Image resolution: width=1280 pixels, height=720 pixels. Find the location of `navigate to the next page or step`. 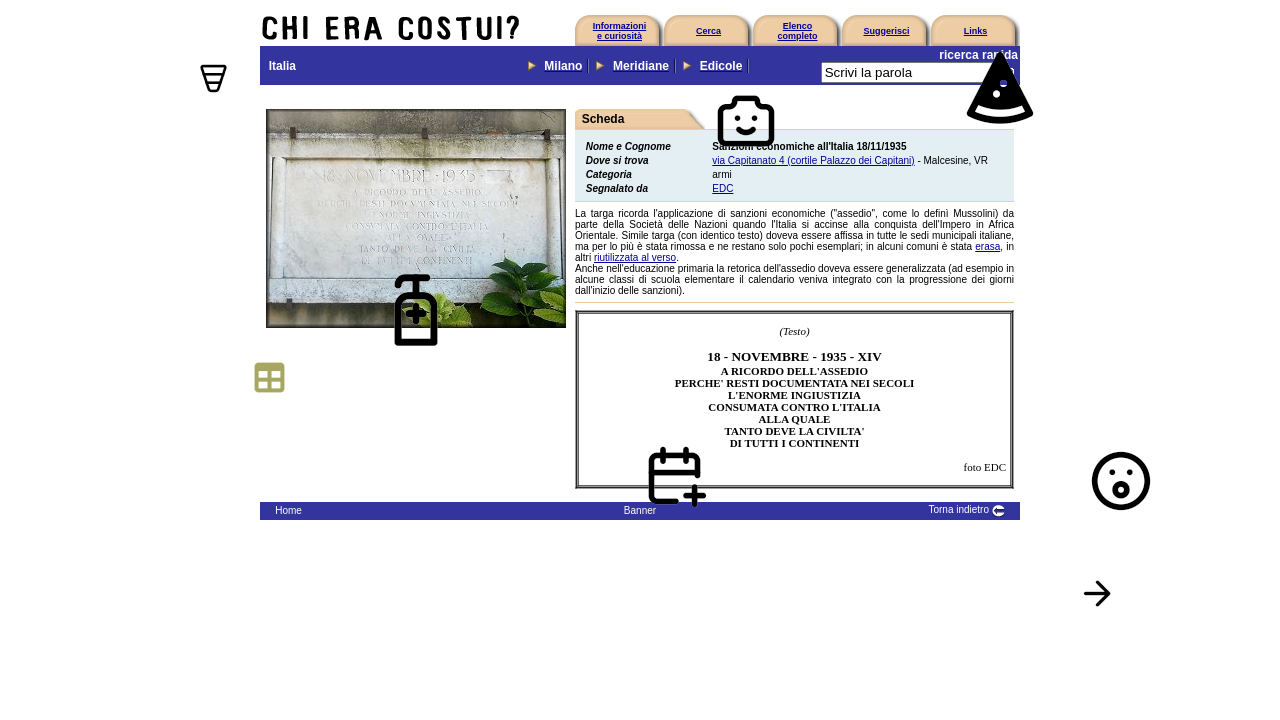

navigate to the next page or step is located at coordinates (1097, 593).